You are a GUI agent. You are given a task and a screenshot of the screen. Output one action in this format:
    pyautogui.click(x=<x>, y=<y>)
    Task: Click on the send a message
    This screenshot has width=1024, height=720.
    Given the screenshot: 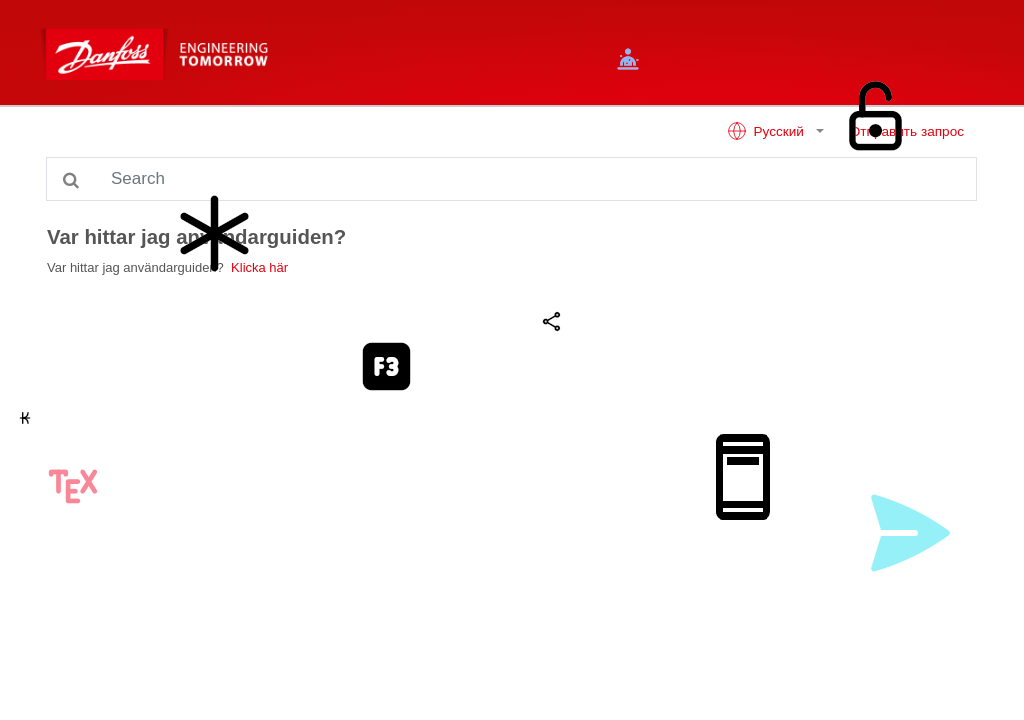 What is the action you would take?
    pyautogui.click(x=909, y=533)
    